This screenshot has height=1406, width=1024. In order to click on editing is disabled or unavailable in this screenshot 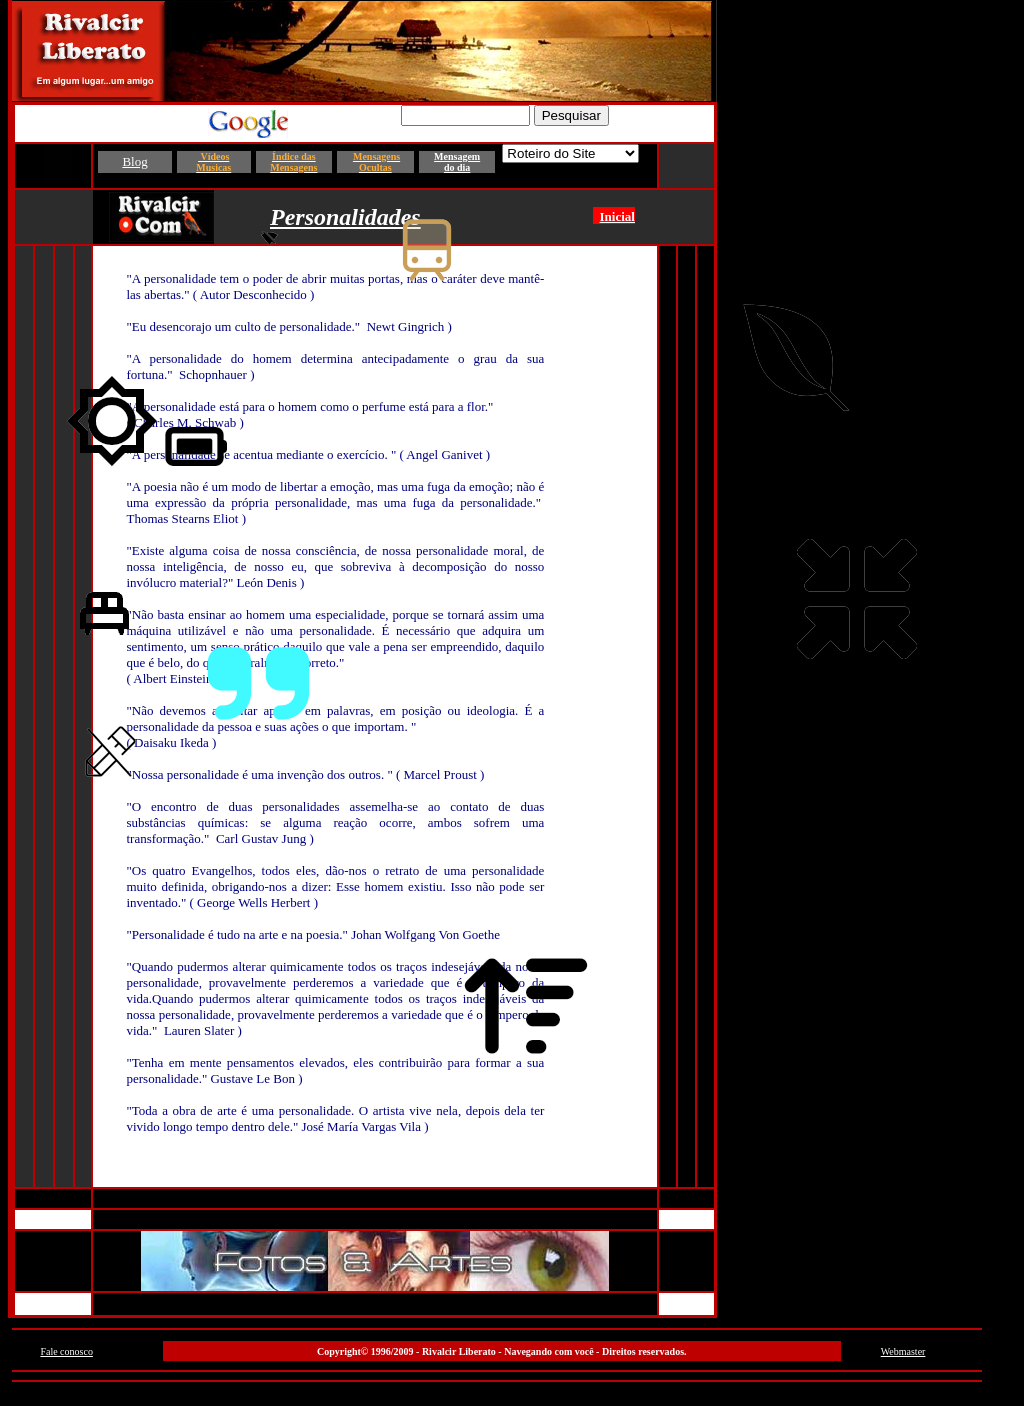, I will do `click(109, 752)`.